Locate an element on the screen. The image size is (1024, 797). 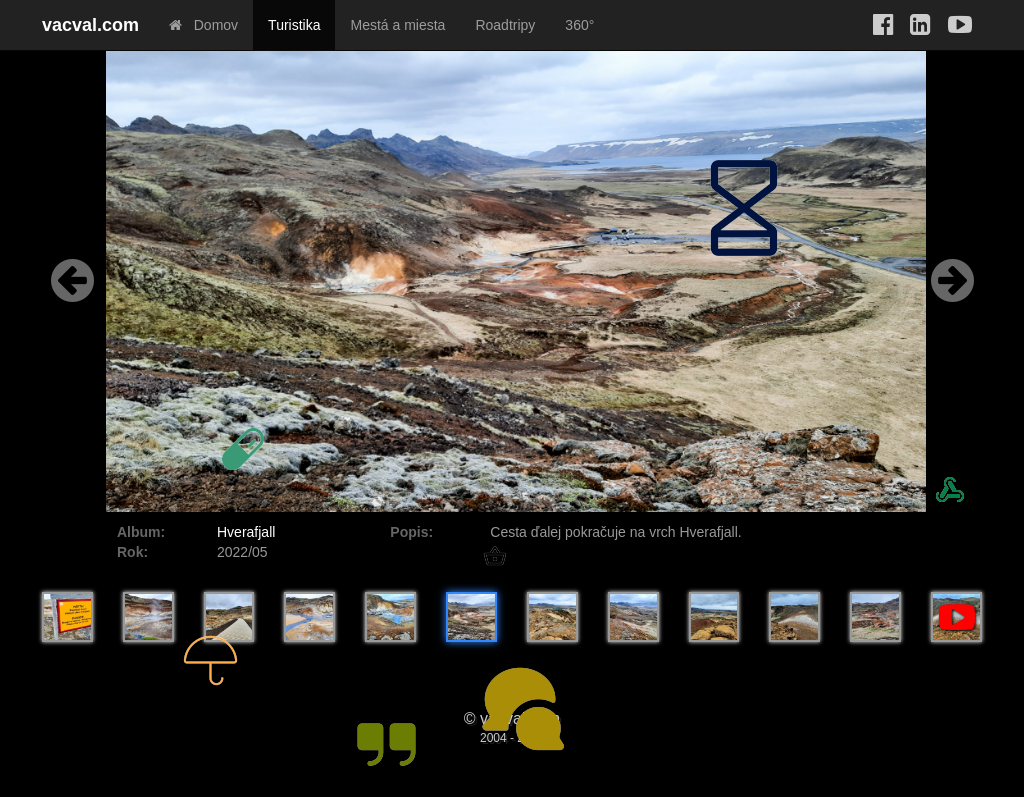
indicates weather protection or rain forecast is located at coordinates (210, 660).